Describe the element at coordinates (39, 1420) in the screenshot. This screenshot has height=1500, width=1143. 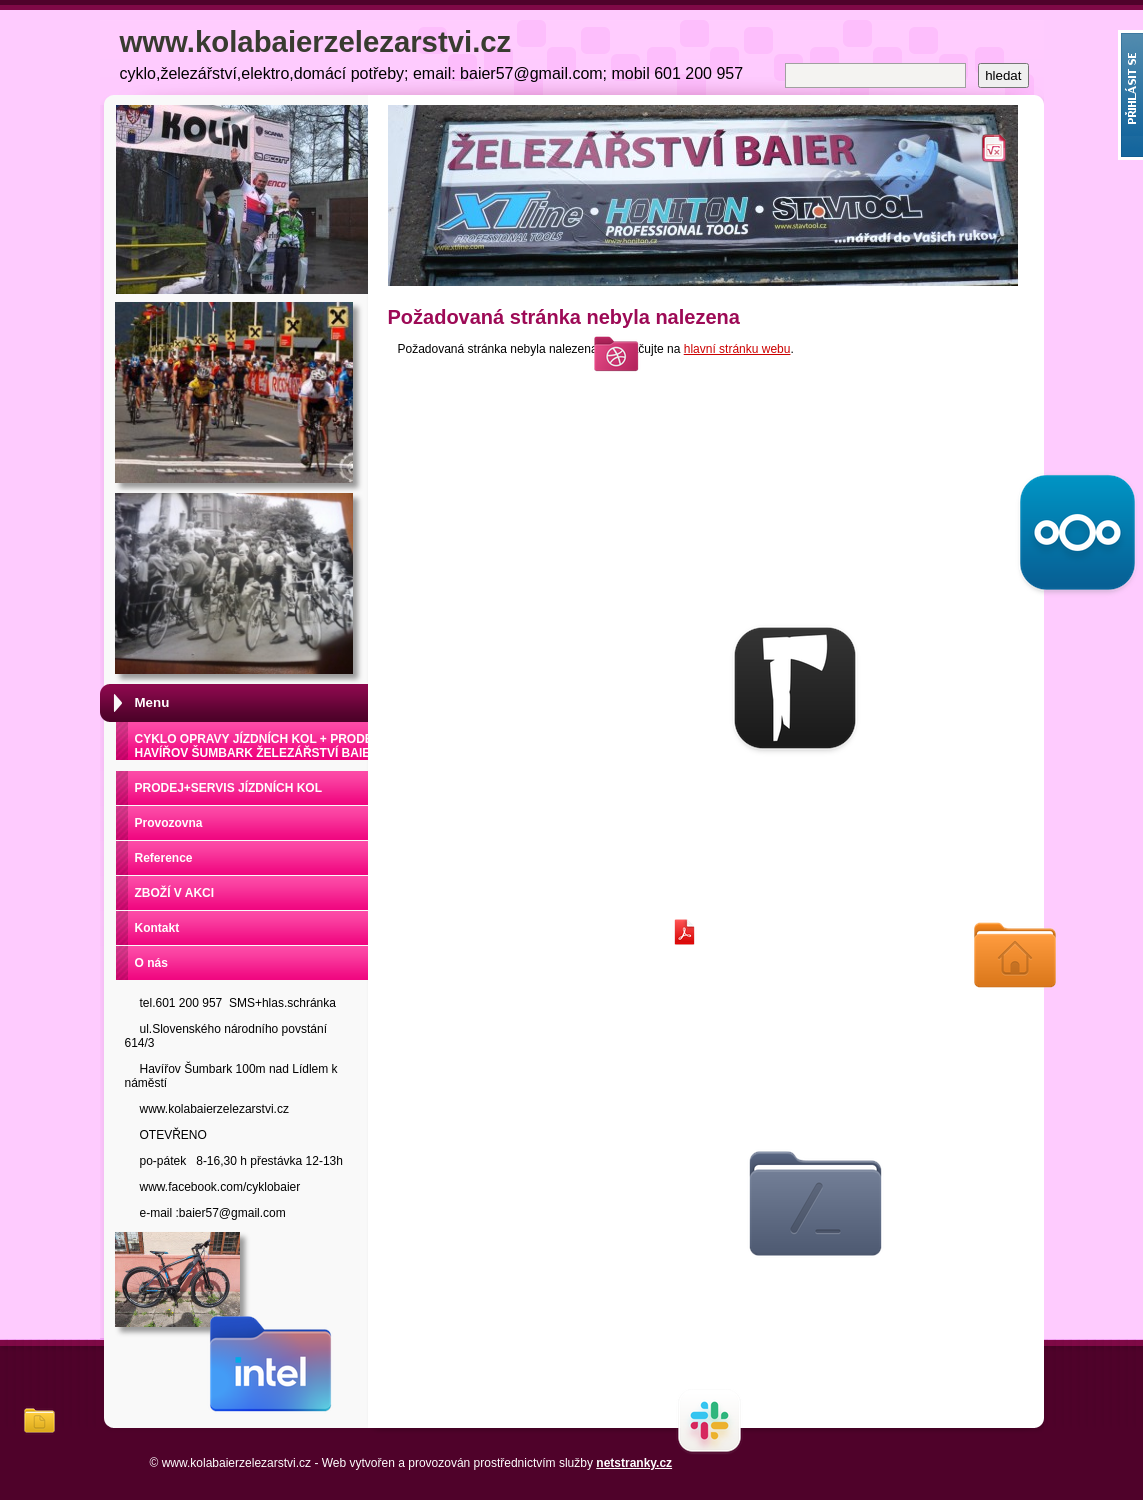
I see `open your documents folder` at that location.